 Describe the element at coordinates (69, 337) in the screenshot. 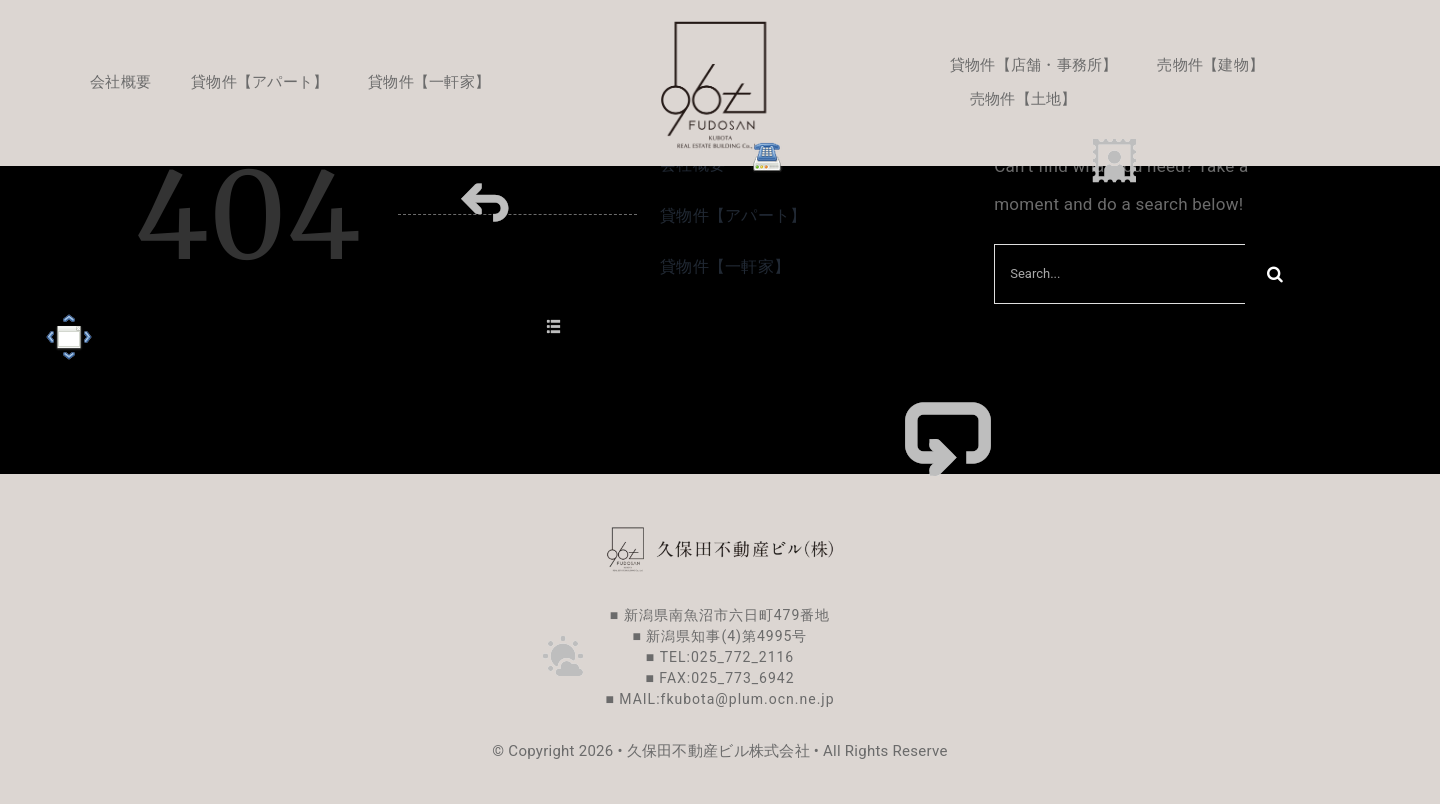

I see `expand window to fullscreen mode` at that location.